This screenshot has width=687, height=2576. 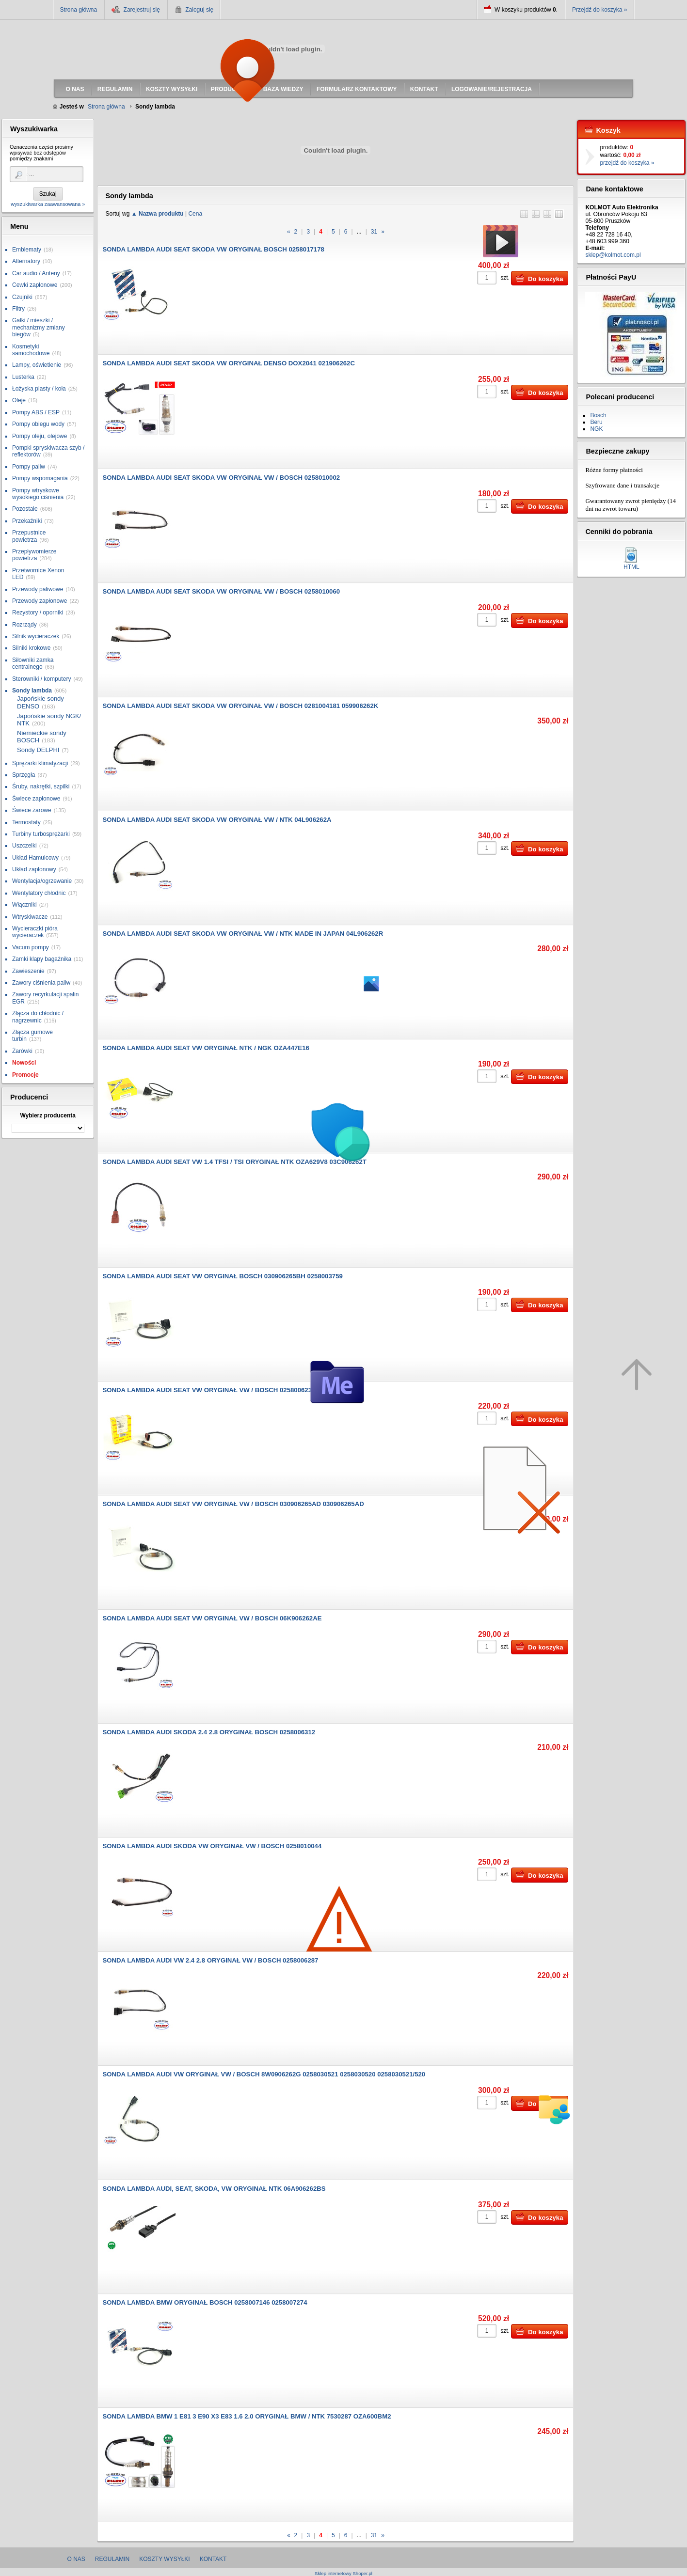 What do you see at coordinates (337, 1383) in the screenshot?
I see `open adobe media encoder project folder` at bounding box center [337, 1383].